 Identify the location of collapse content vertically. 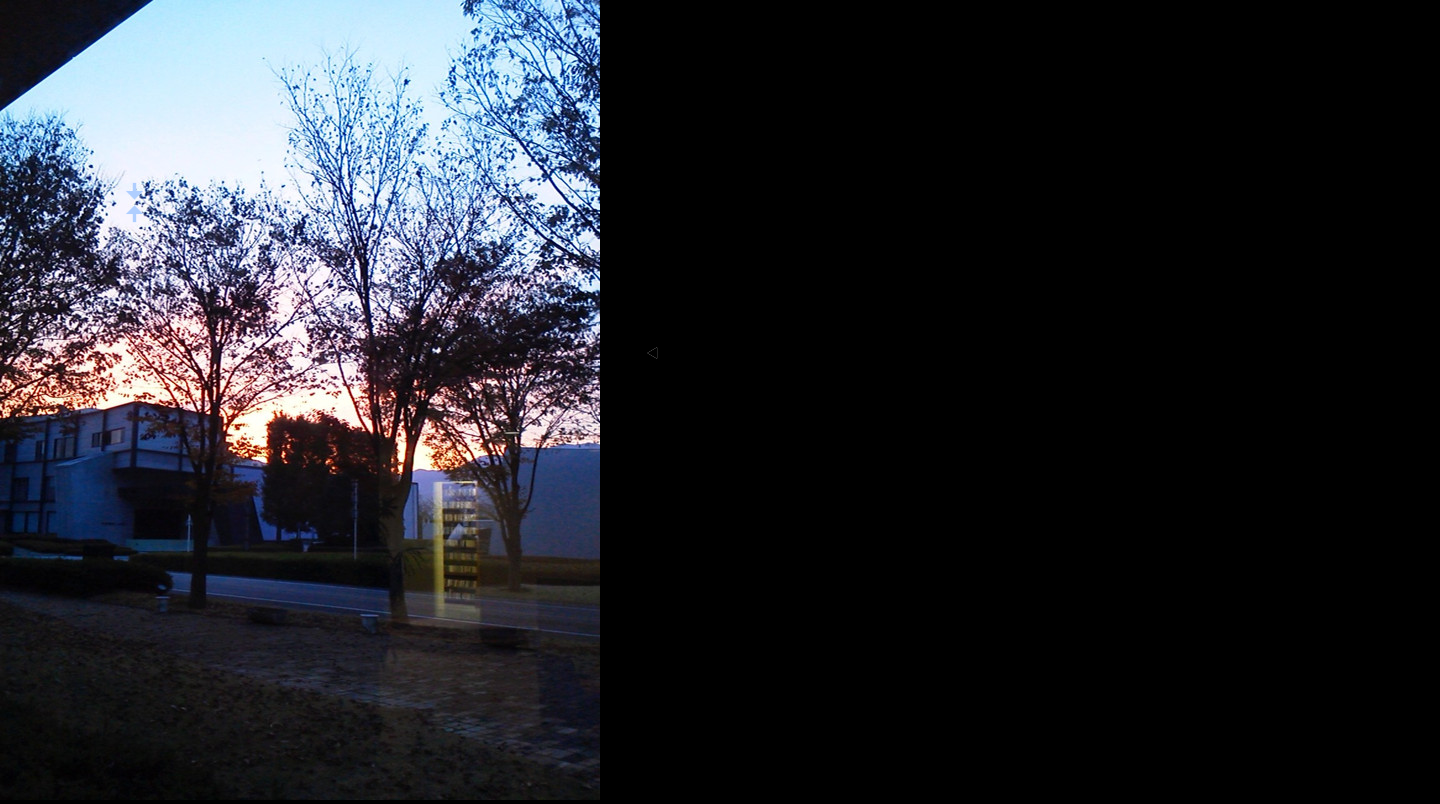
(134, 202).